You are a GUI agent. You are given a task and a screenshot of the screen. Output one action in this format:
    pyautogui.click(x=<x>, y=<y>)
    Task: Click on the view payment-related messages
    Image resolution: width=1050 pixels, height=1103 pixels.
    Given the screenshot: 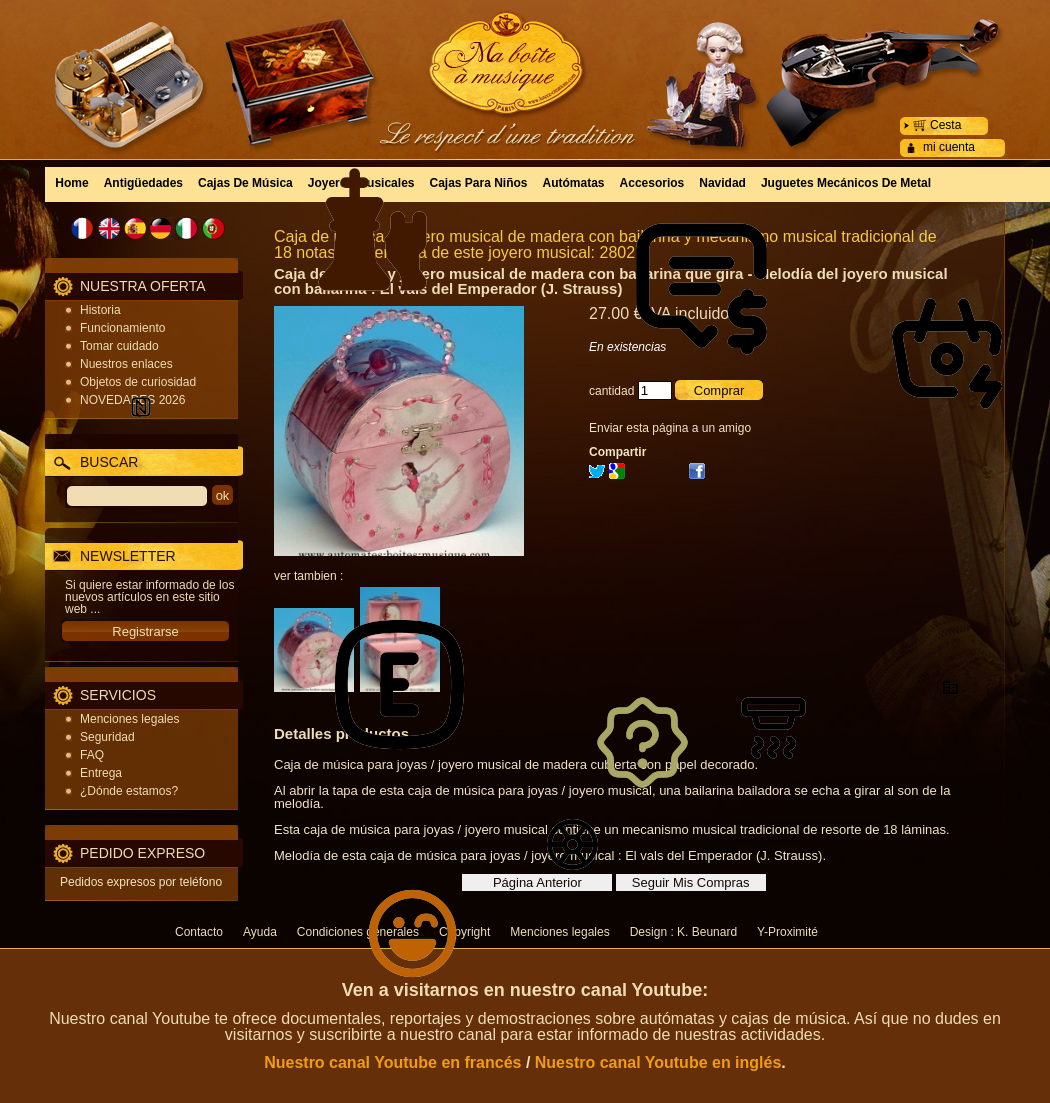 What is the action you would take?
    pyautogui.click(x=701, y=282)
    